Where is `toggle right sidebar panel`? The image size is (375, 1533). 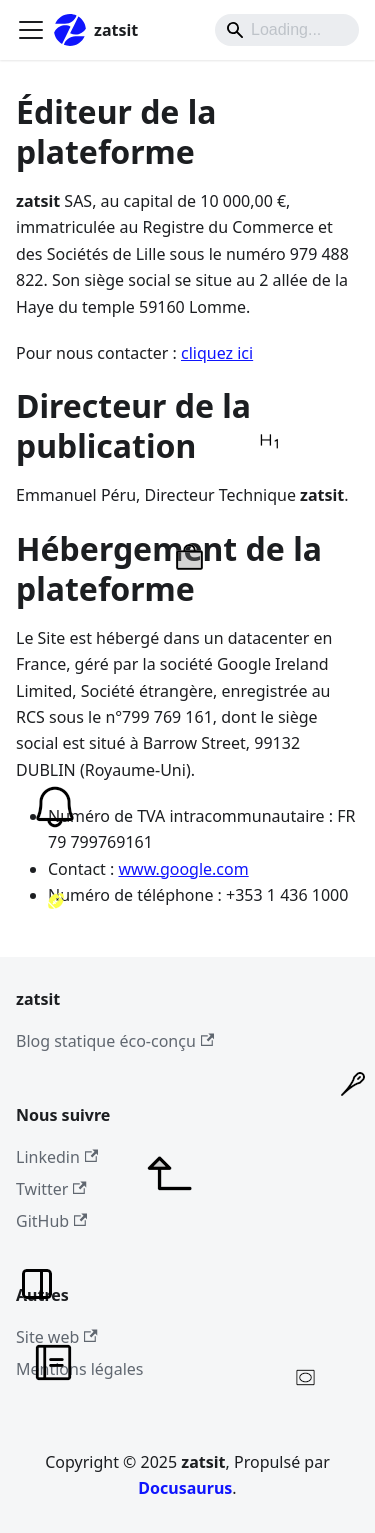 toggle right sidebar panel is located at coordinates (37, 1284).